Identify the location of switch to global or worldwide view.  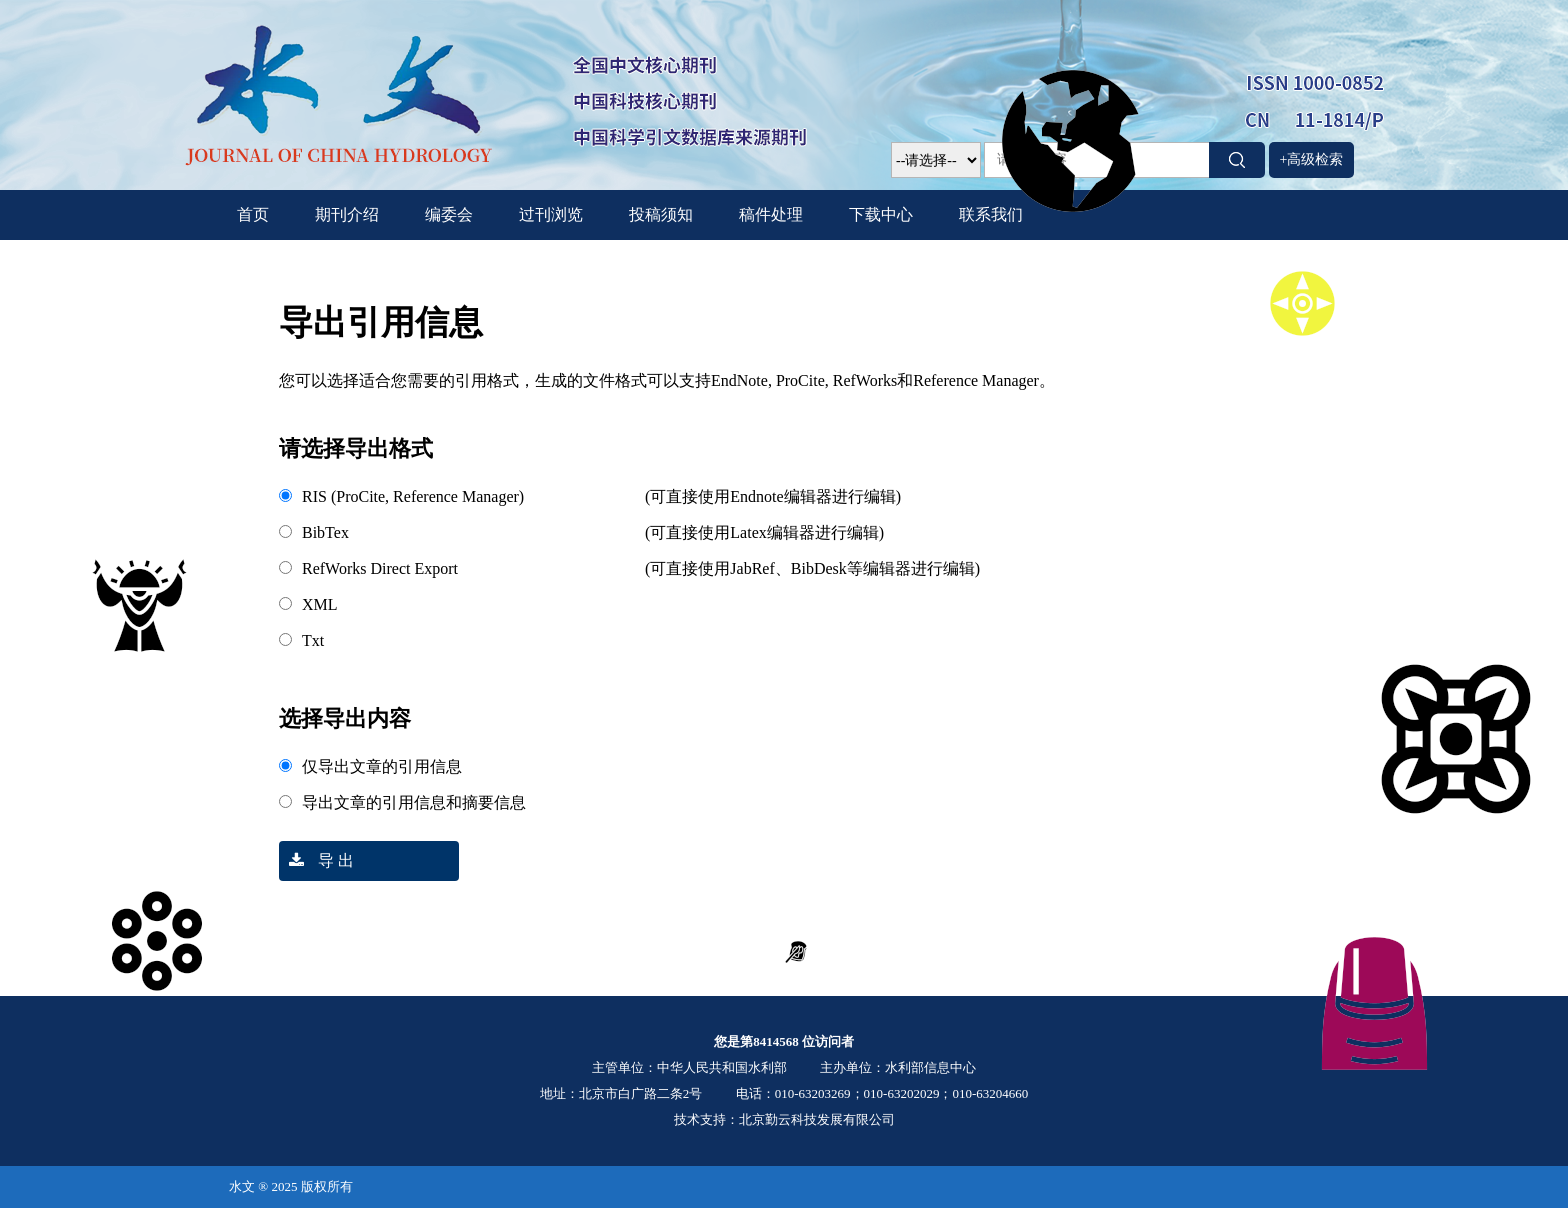
(1073, 141).